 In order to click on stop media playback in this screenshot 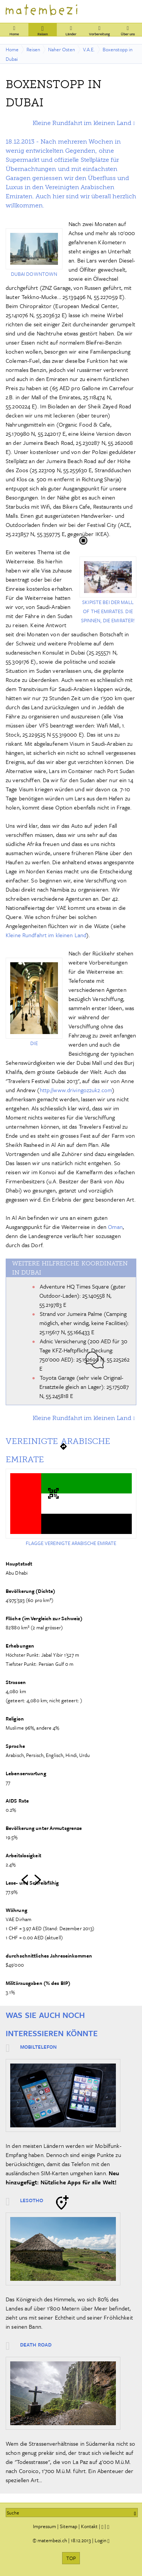, I will do `click(83, 541)`.